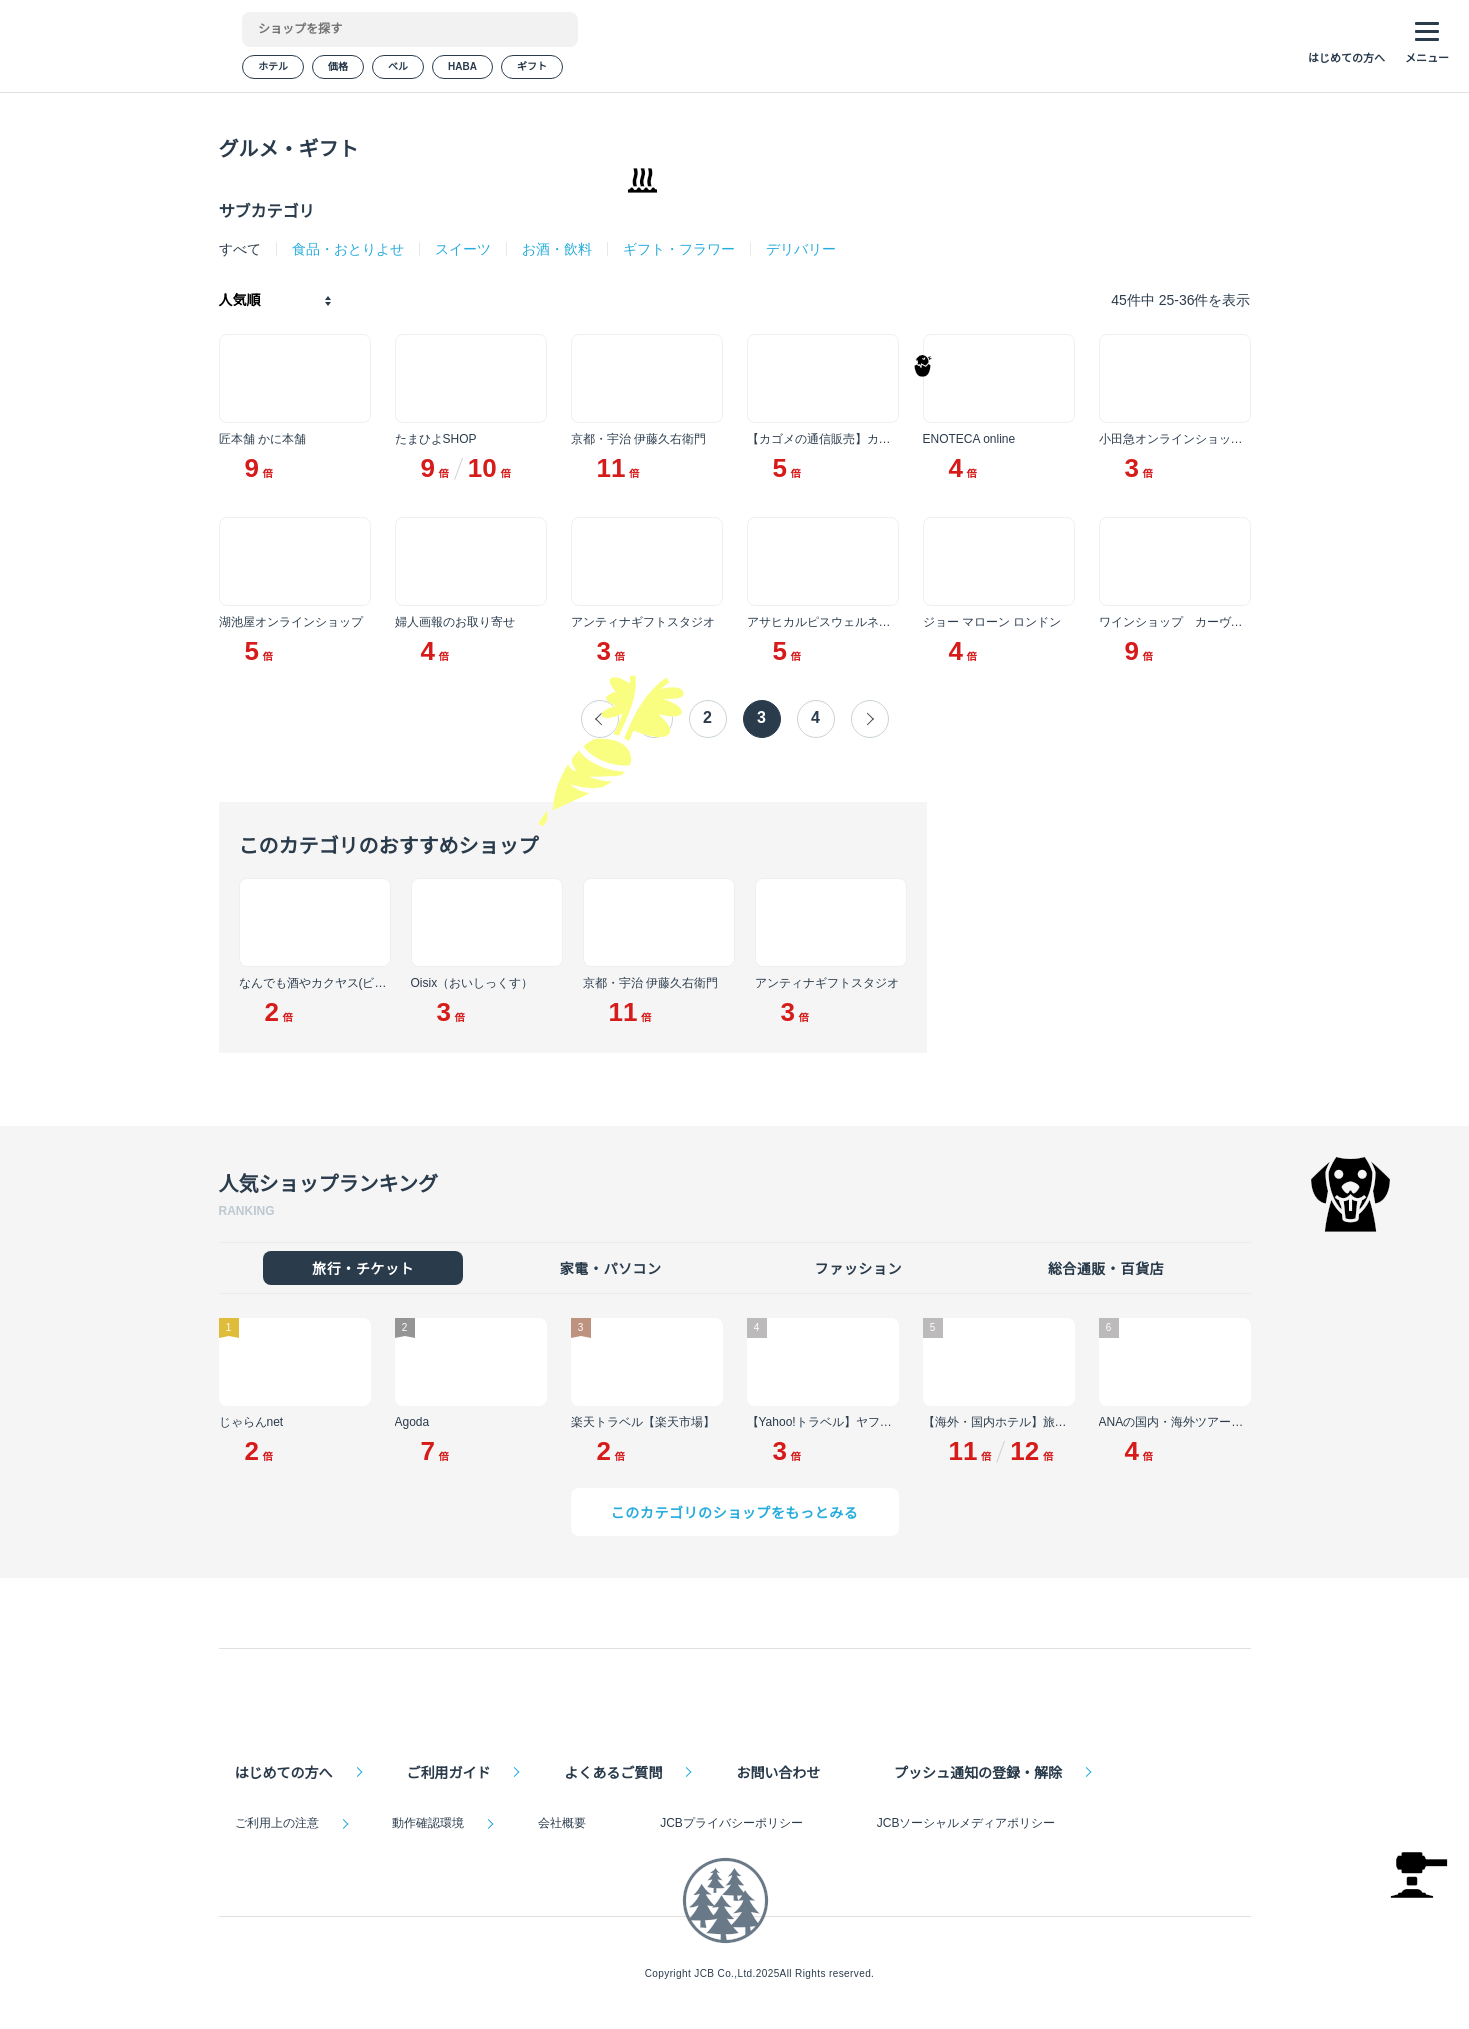  Describe the element at coordinates (725, 1900) in the screenshot. I see `explore forest or nature areas in-game` at that location.